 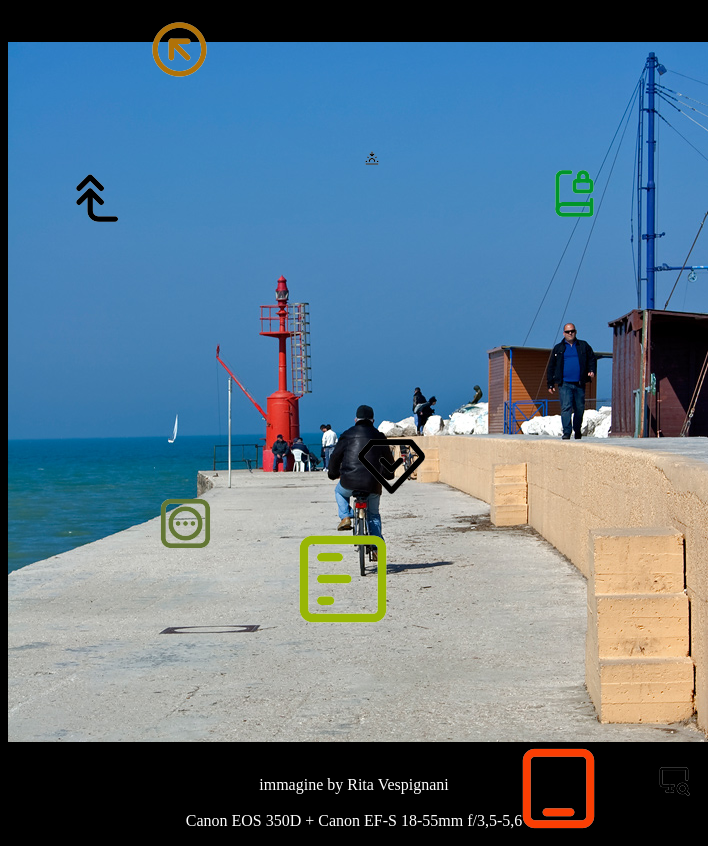 What do you see at coordinates (674, 780) in the screenshot?
I see `search files on desktop computer` at bounding box center [674, 780].